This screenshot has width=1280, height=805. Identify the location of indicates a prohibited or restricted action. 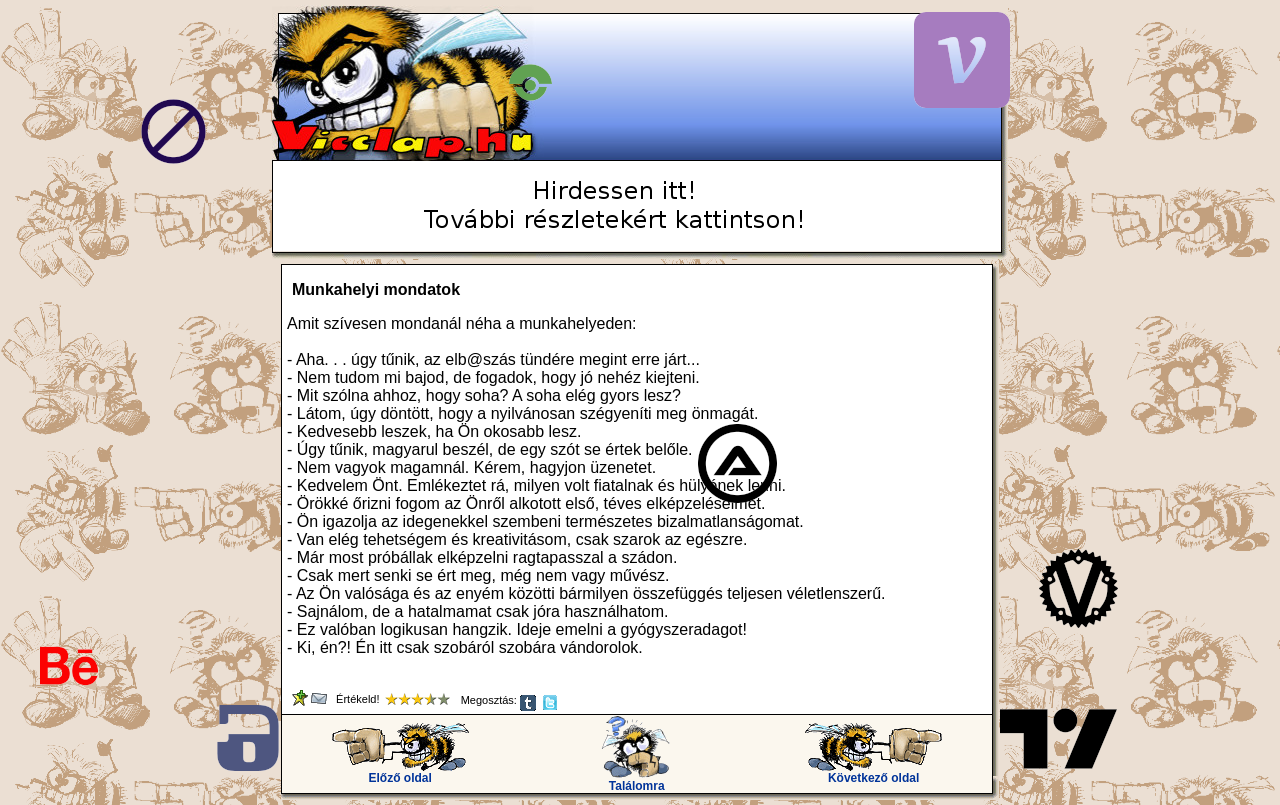
(173, 131).